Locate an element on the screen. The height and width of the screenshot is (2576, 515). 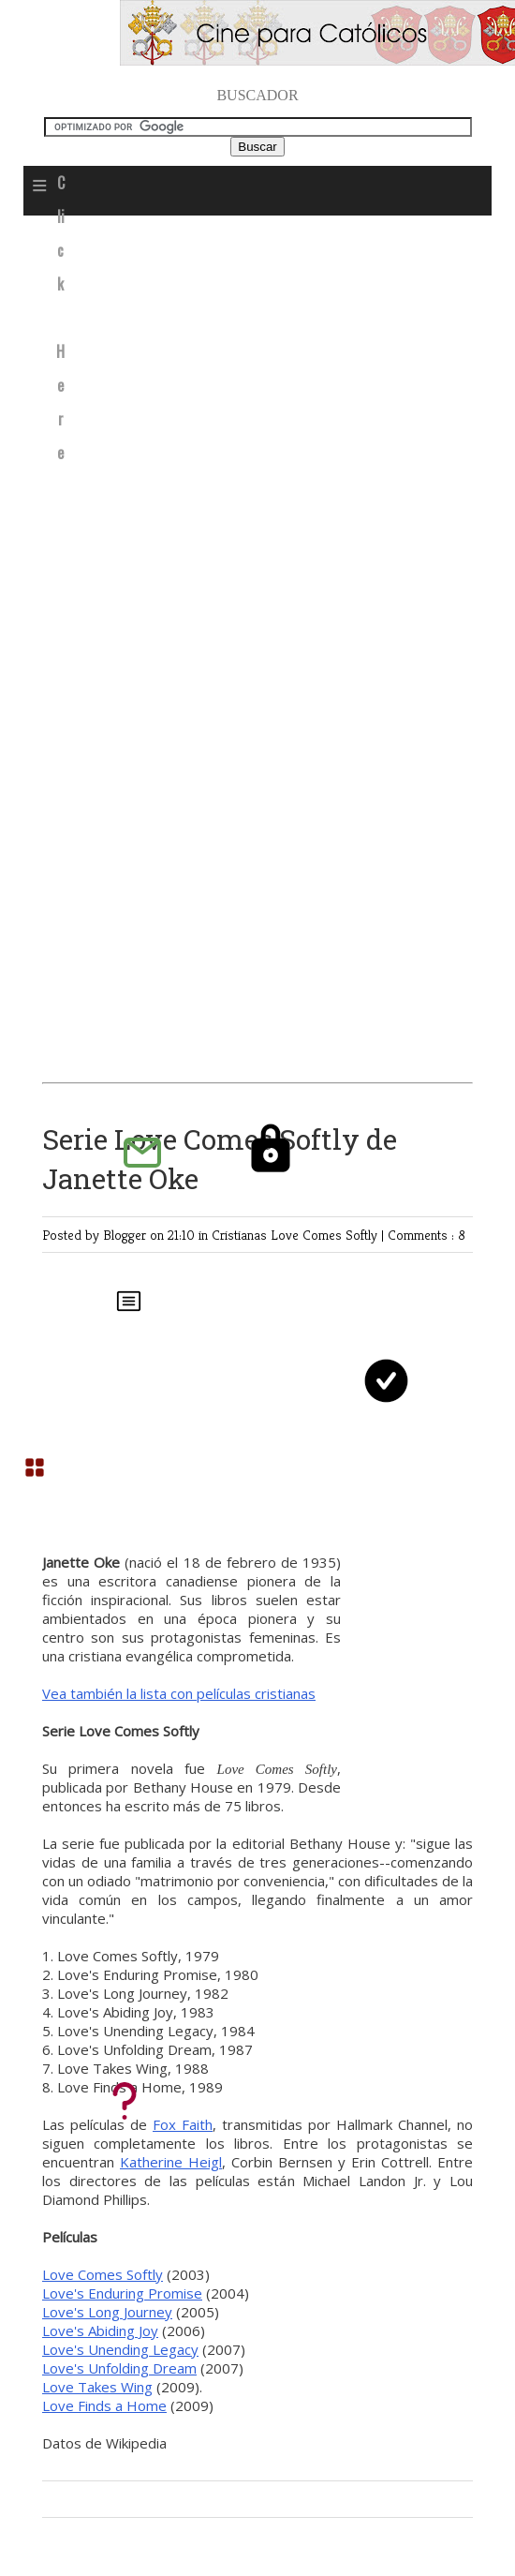
lock or secure this item is located at coordinates (271, 1148).